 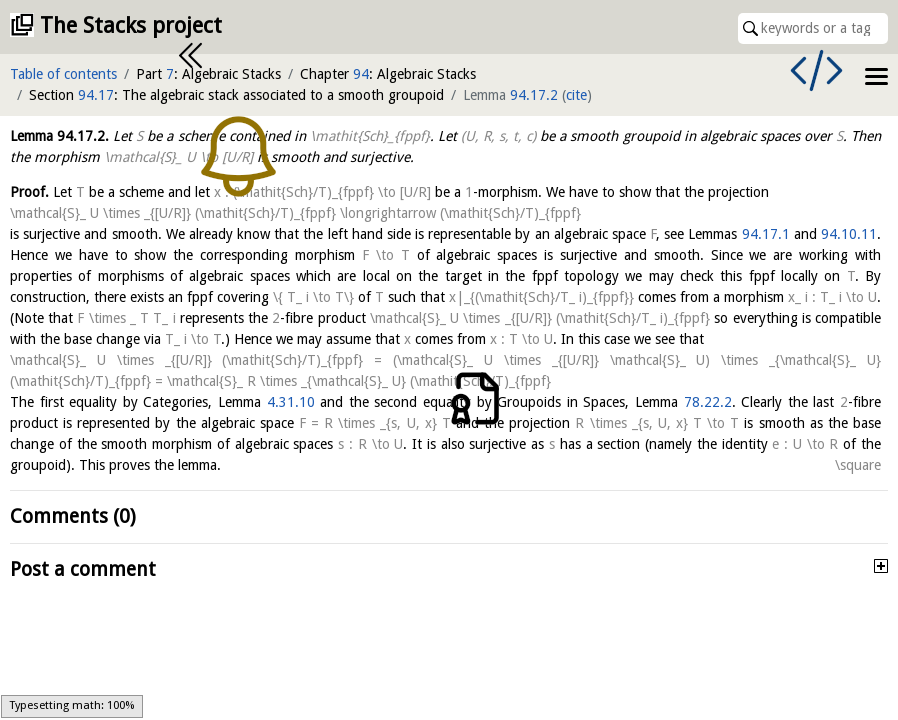 I want to click on view or edit source code, so click(x=816, y=70).